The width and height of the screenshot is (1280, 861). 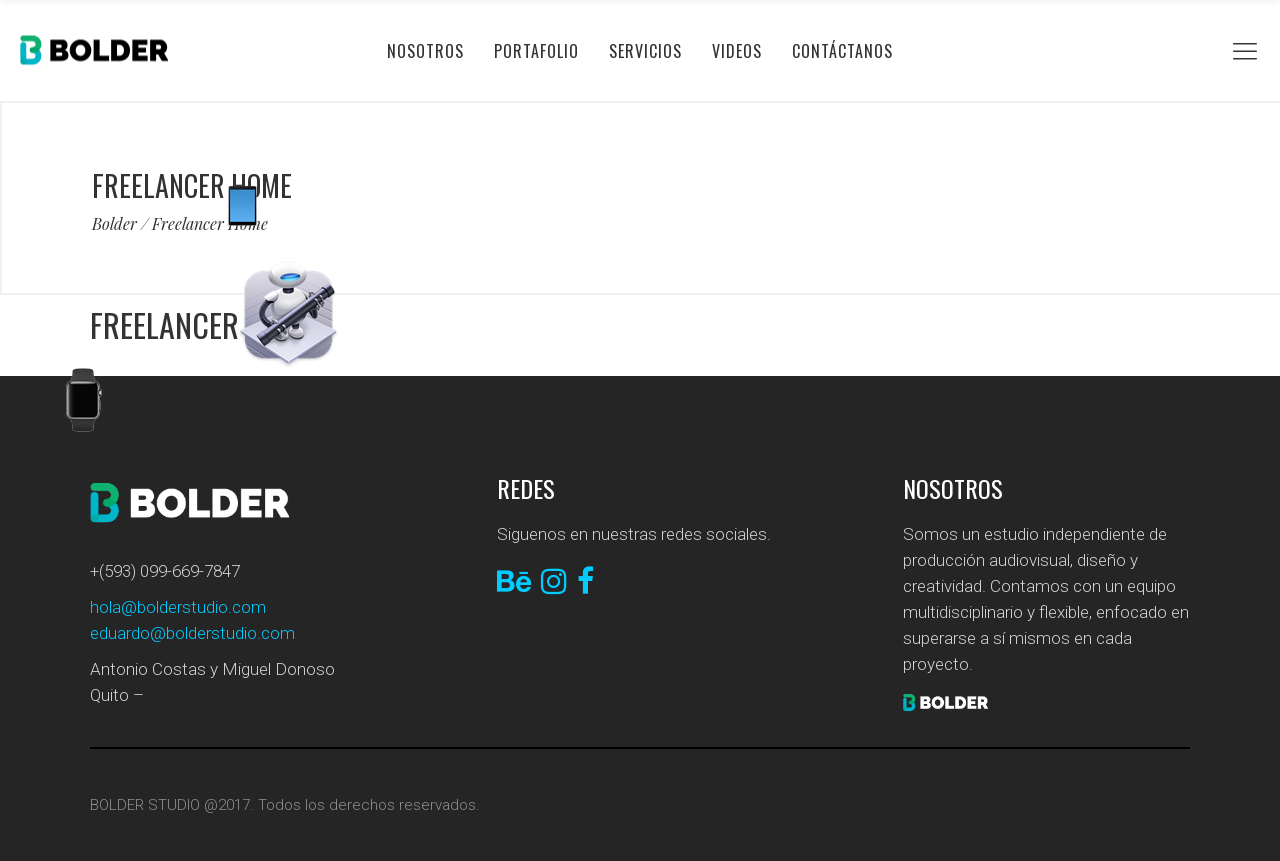 What do you see at coordinates (288, 314) in the screenshot?
I see `launch automator to create automated workflows` at bounding box center [288, 314].